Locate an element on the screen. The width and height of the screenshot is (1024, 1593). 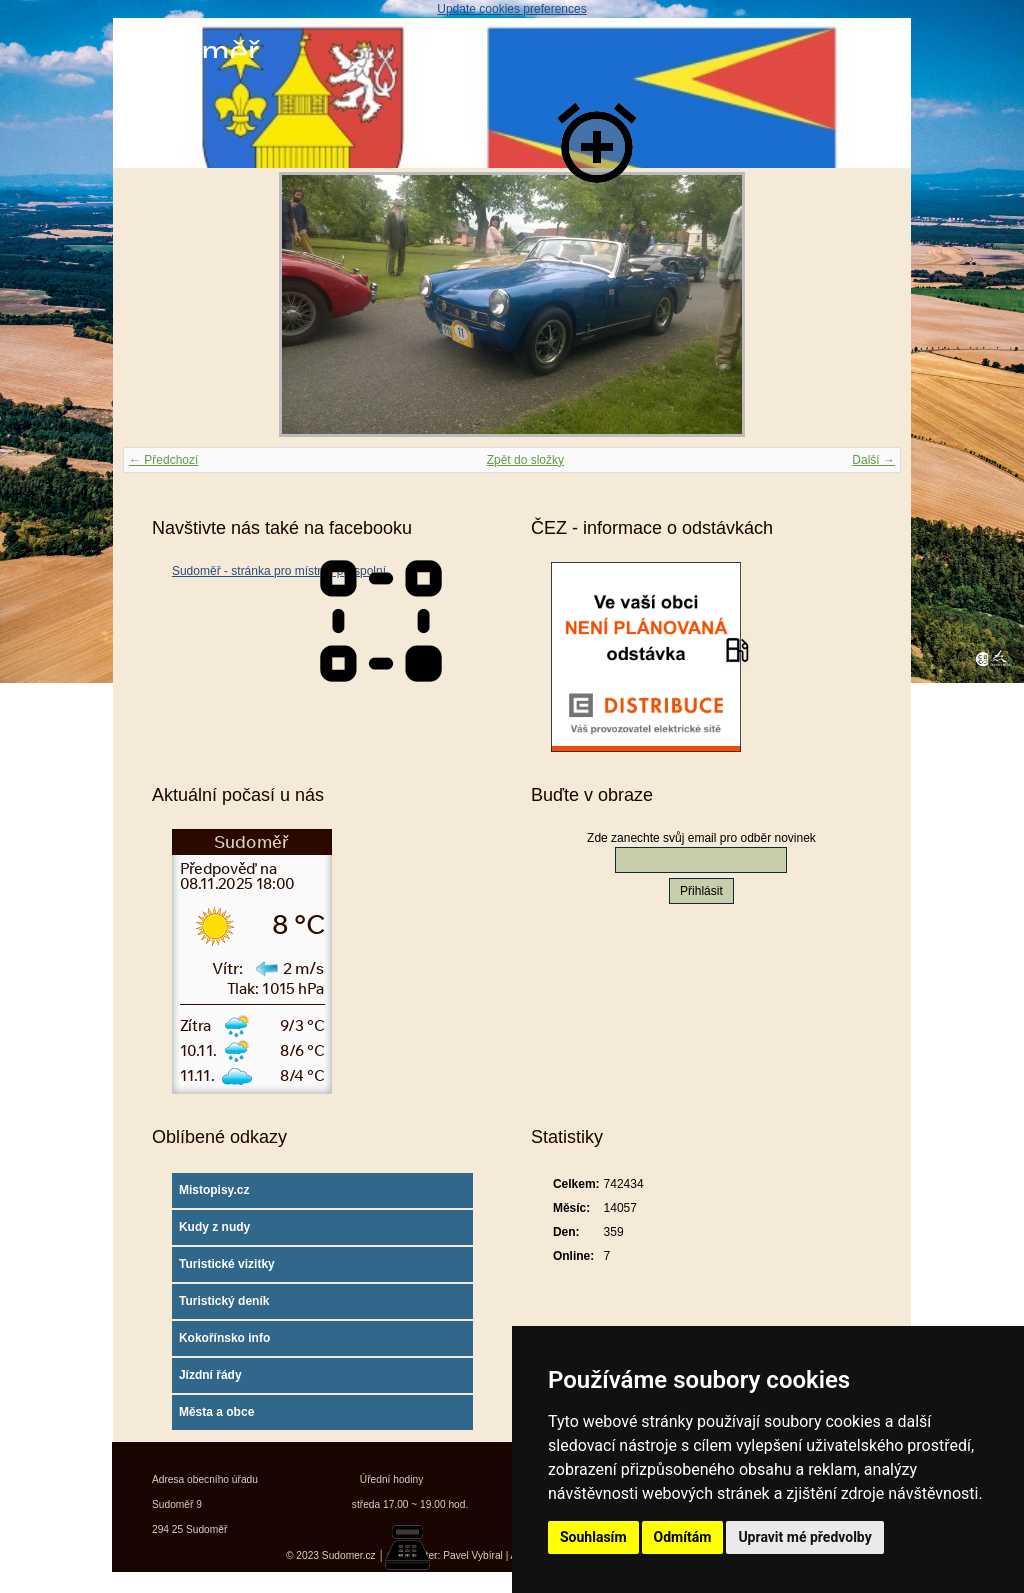
set transform anchor to bottom-right corner is located at coordinates (381, 621).